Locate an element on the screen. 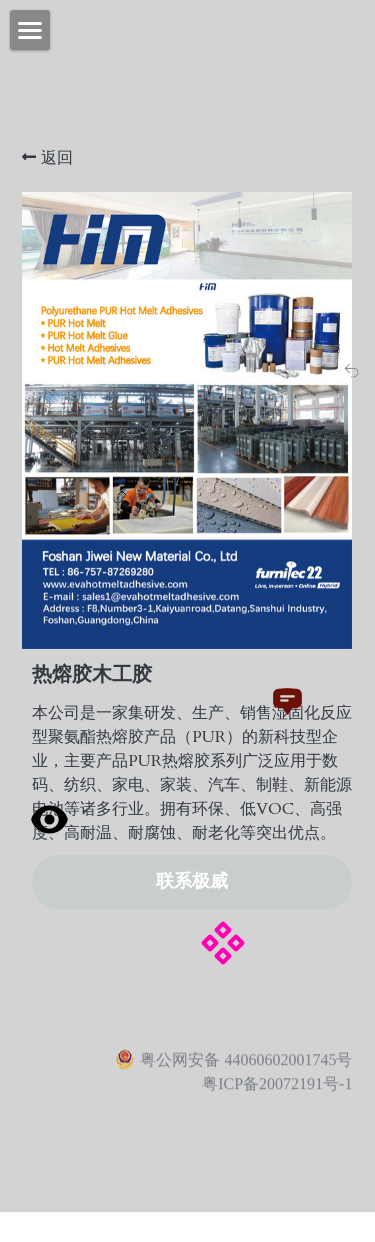 This screenshot has width=375, height=1242. view UI components library is located at coordinates (223, 943).